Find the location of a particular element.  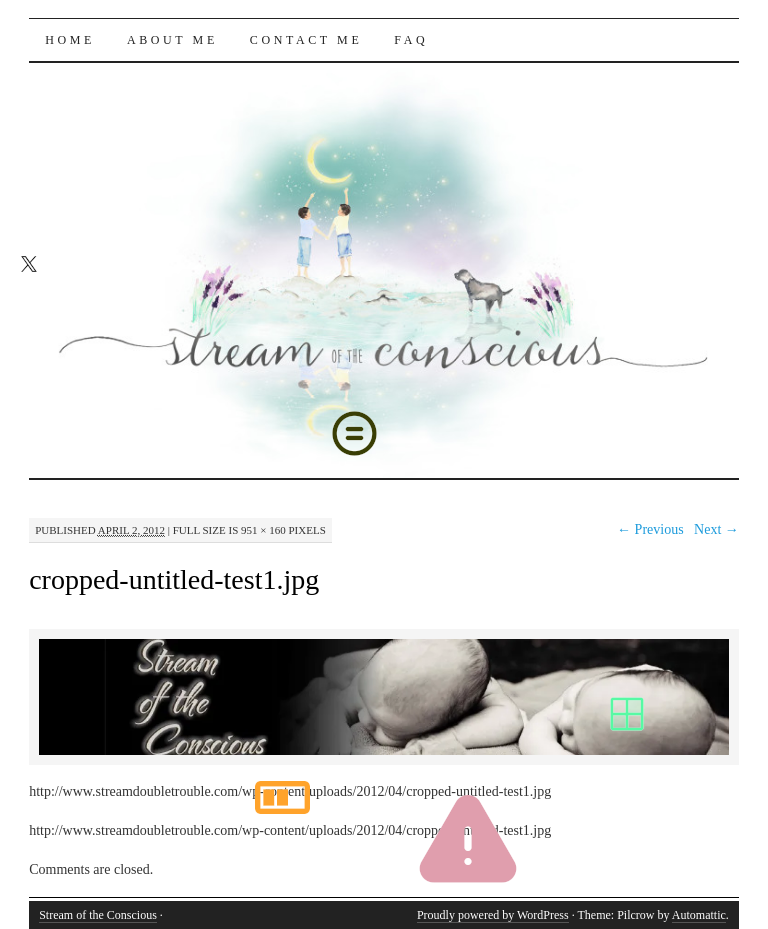

indicates a warning or caution state is located at coordinates (468, 844).